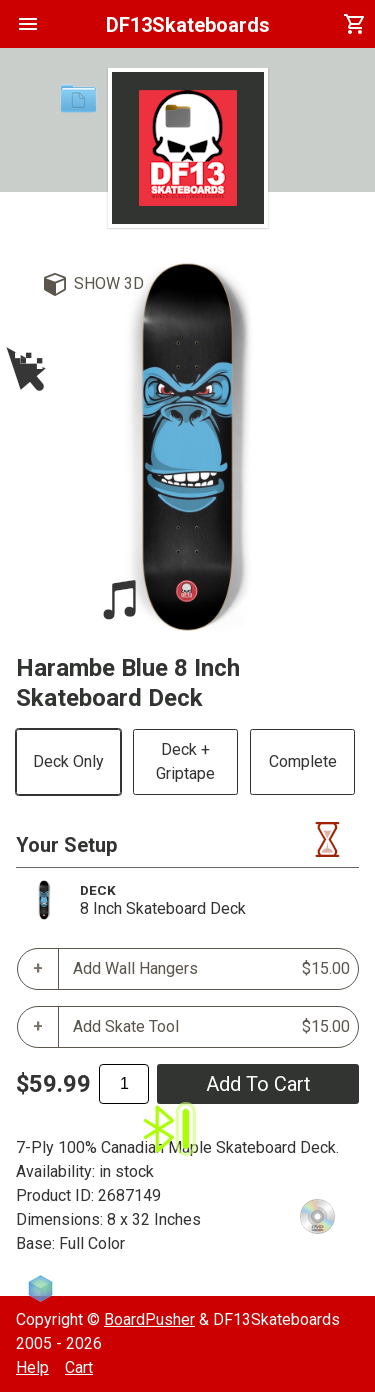 The image size is (375, 1392). Describe the element at coordinates (78, 98) in the screenshot. I see `open your documents folder` at that location.